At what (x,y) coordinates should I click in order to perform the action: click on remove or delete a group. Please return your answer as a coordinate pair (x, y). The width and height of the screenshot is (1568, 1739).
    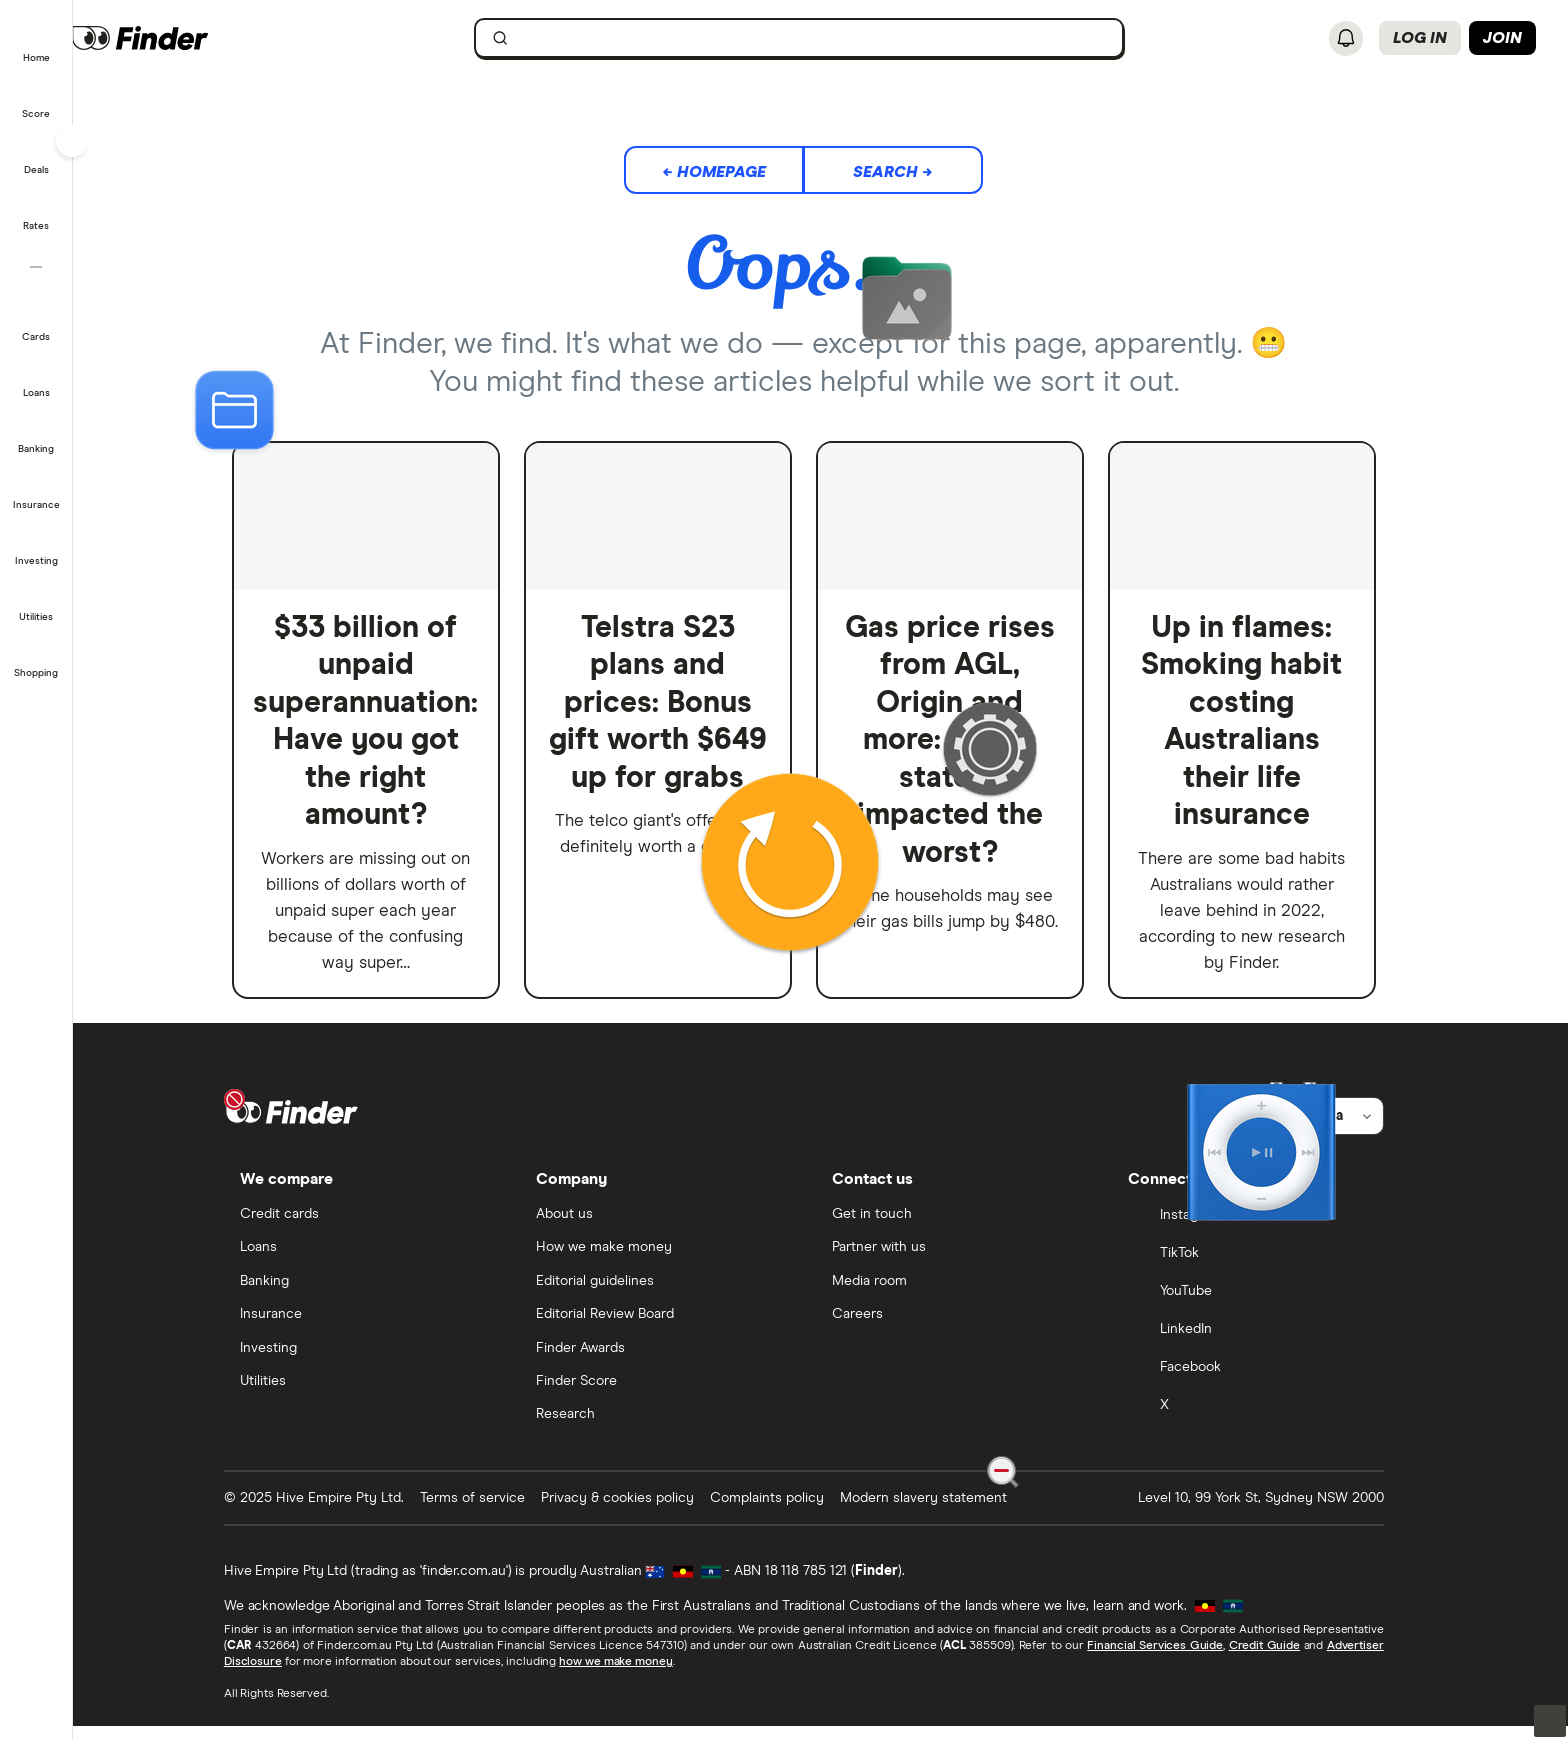
    Looking at the image, I should click on (234, 1099).